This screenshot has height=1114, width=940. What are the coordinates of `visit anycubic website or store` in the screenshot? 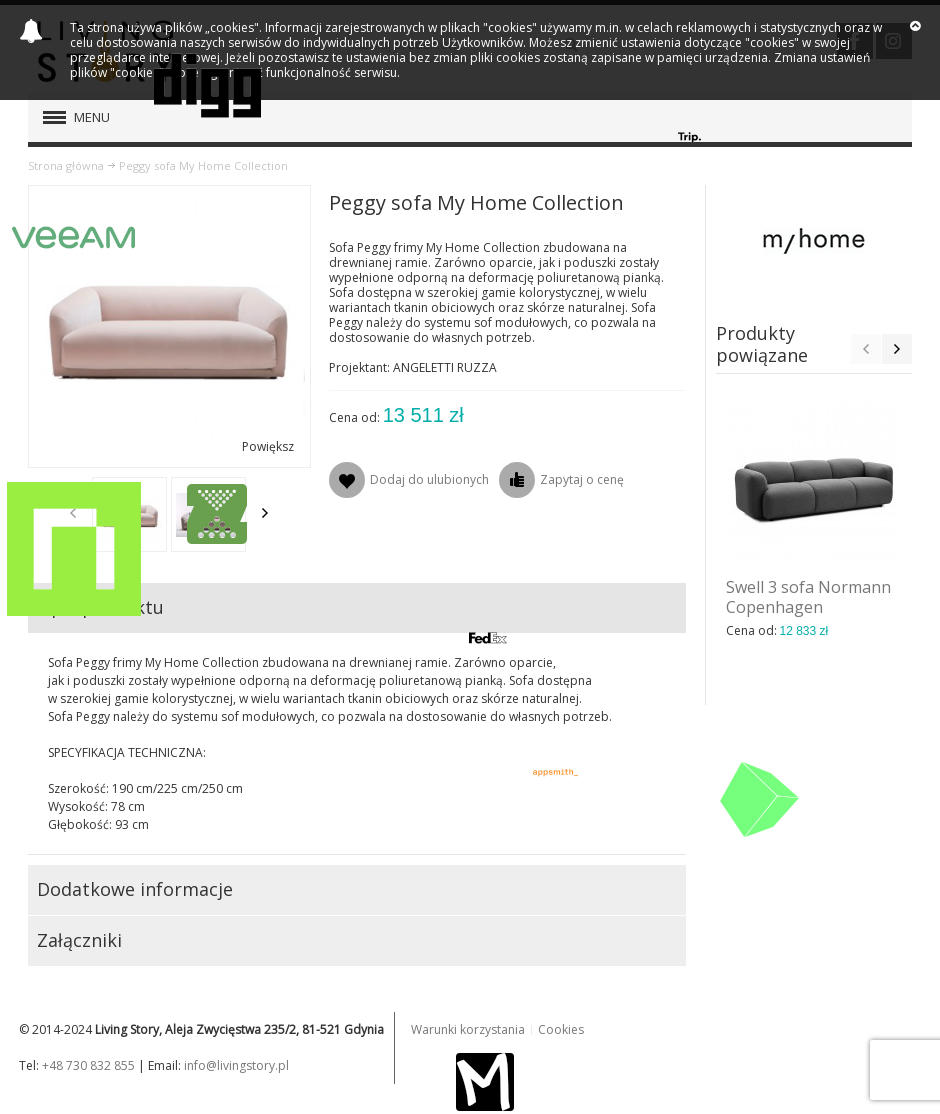 It's located at (759, 799).